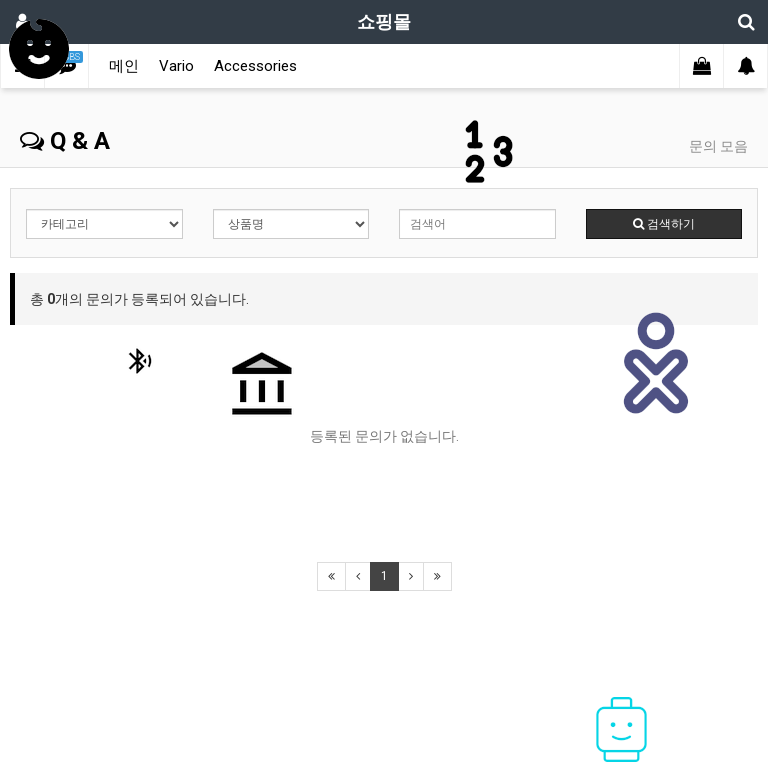  Describe the element at coordinates (621, 729) in the screenshot. I see `indicates a playful or fun mode` at that location.